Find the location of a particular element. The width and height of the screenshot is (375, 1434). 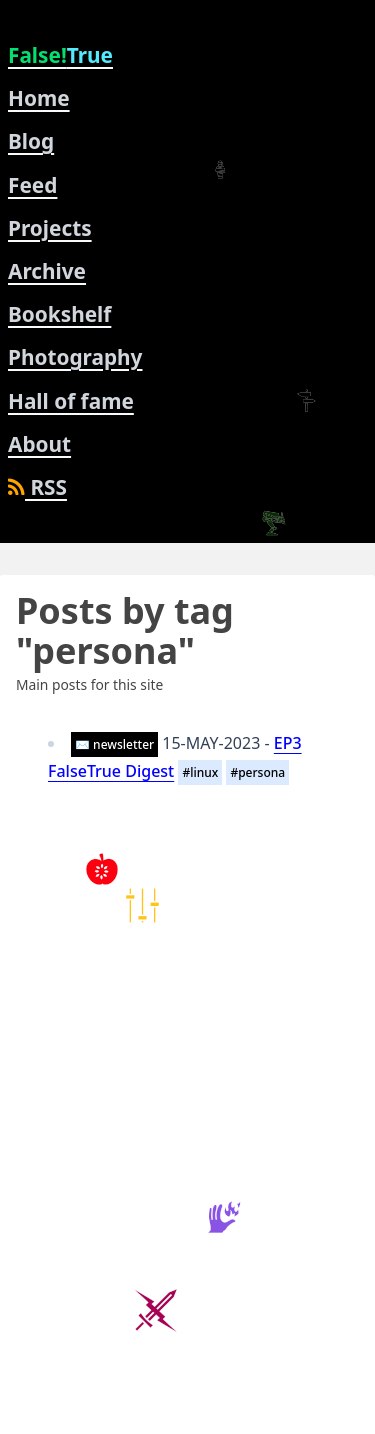

explore the map on foot is located at coordinates (274, 523).